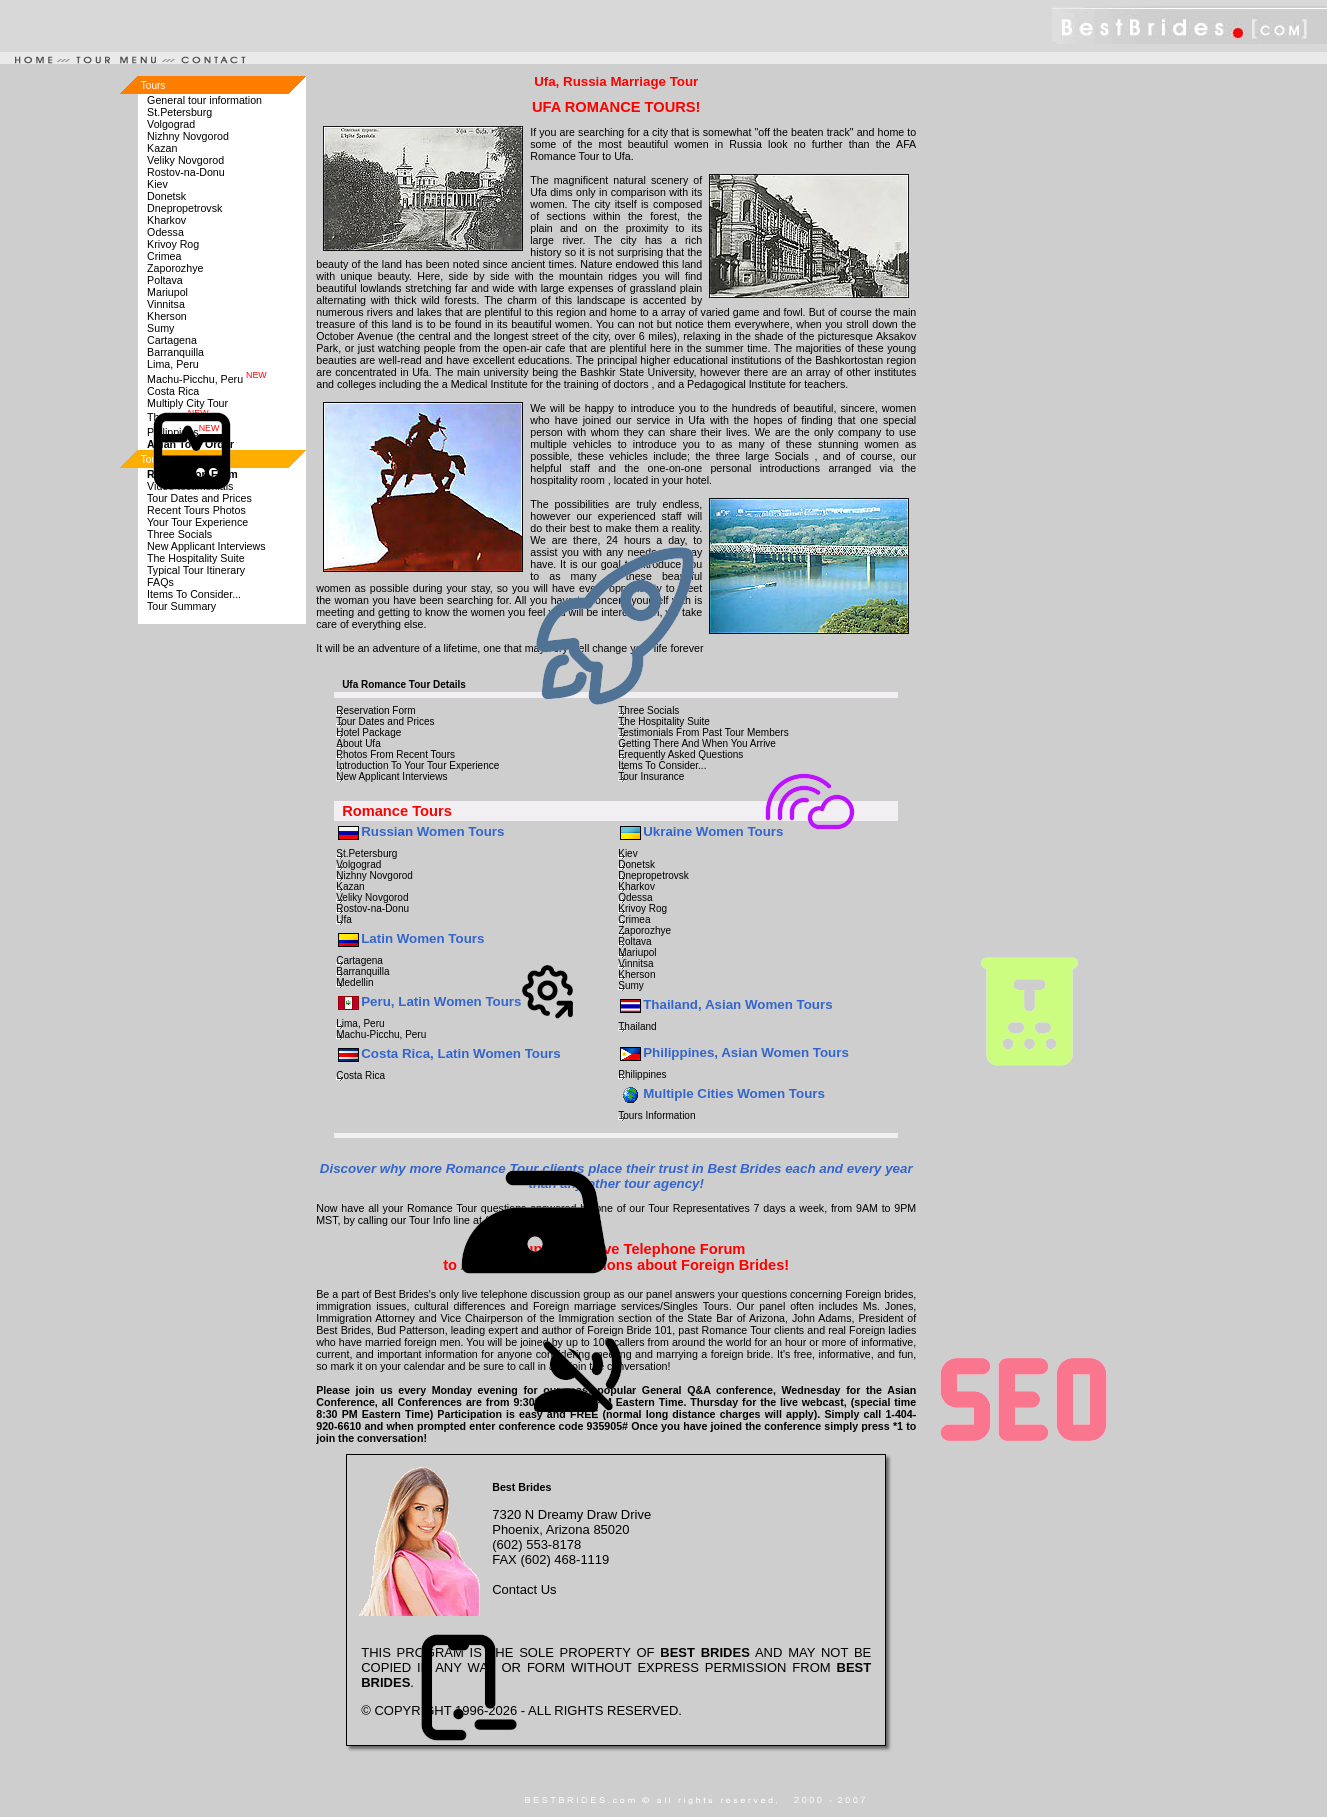  Describe the element at coordinates (192, 451) in the screenshot. I see `view heart rate or vital signs monitor` at that location.